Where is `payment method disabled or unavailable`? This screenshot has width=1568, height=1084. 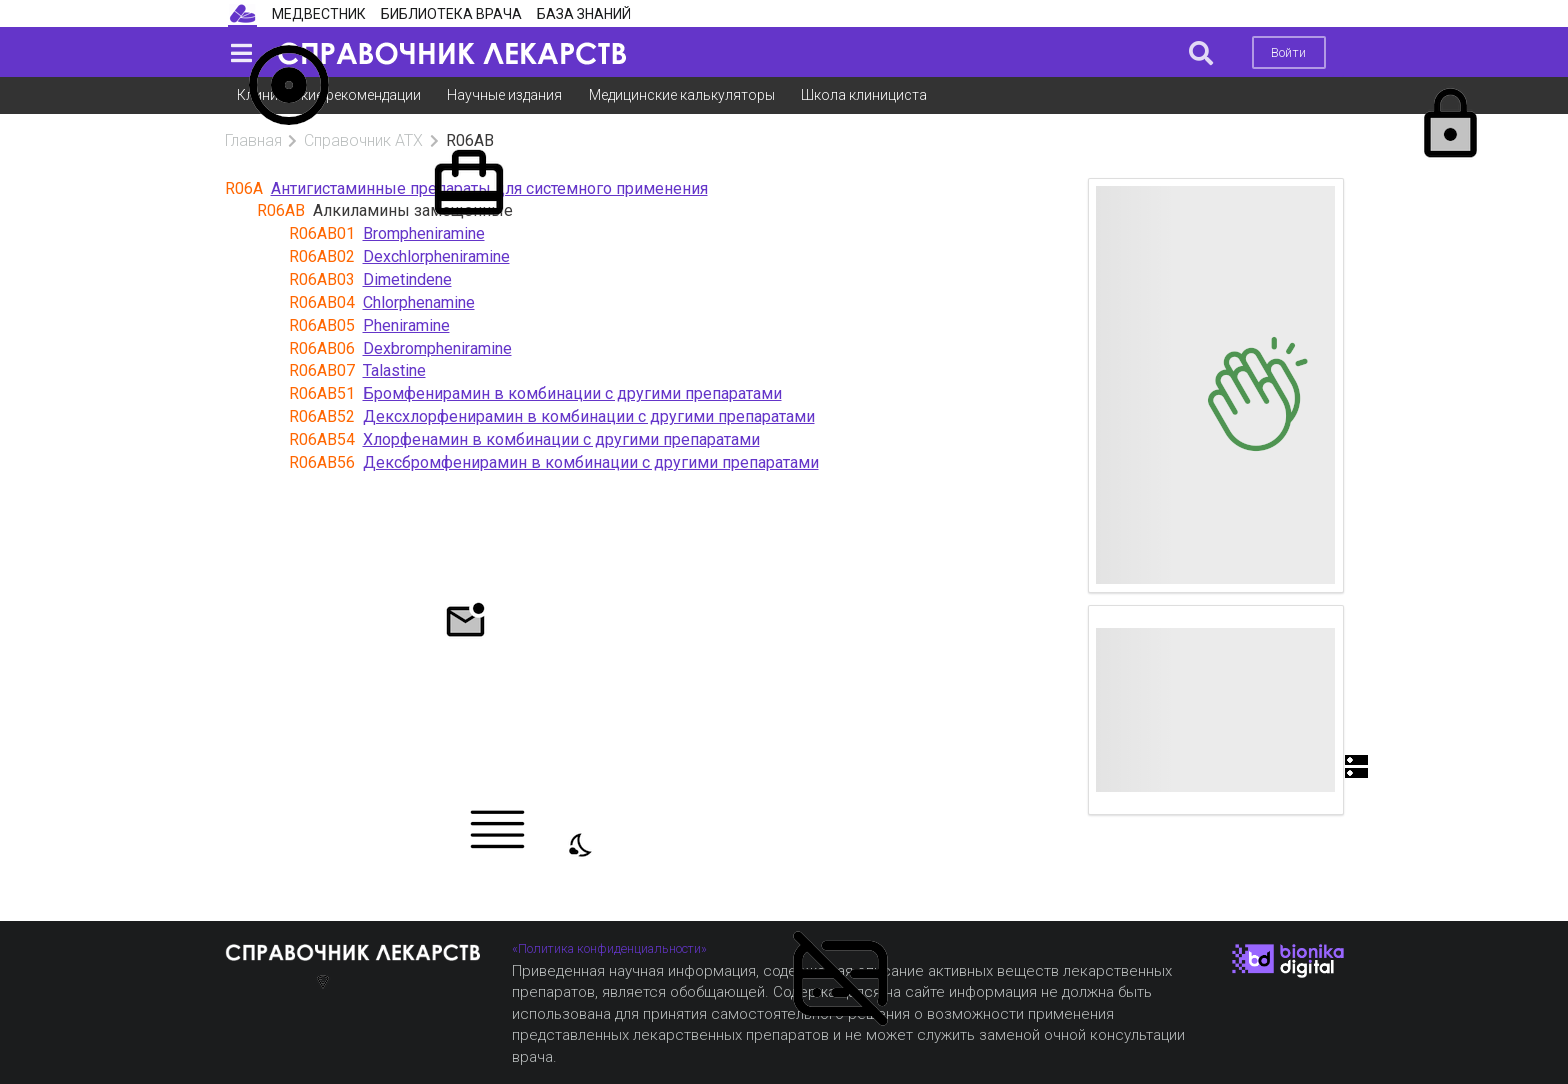
payment method disabled or unavailable is located at coordinates (840, 978).